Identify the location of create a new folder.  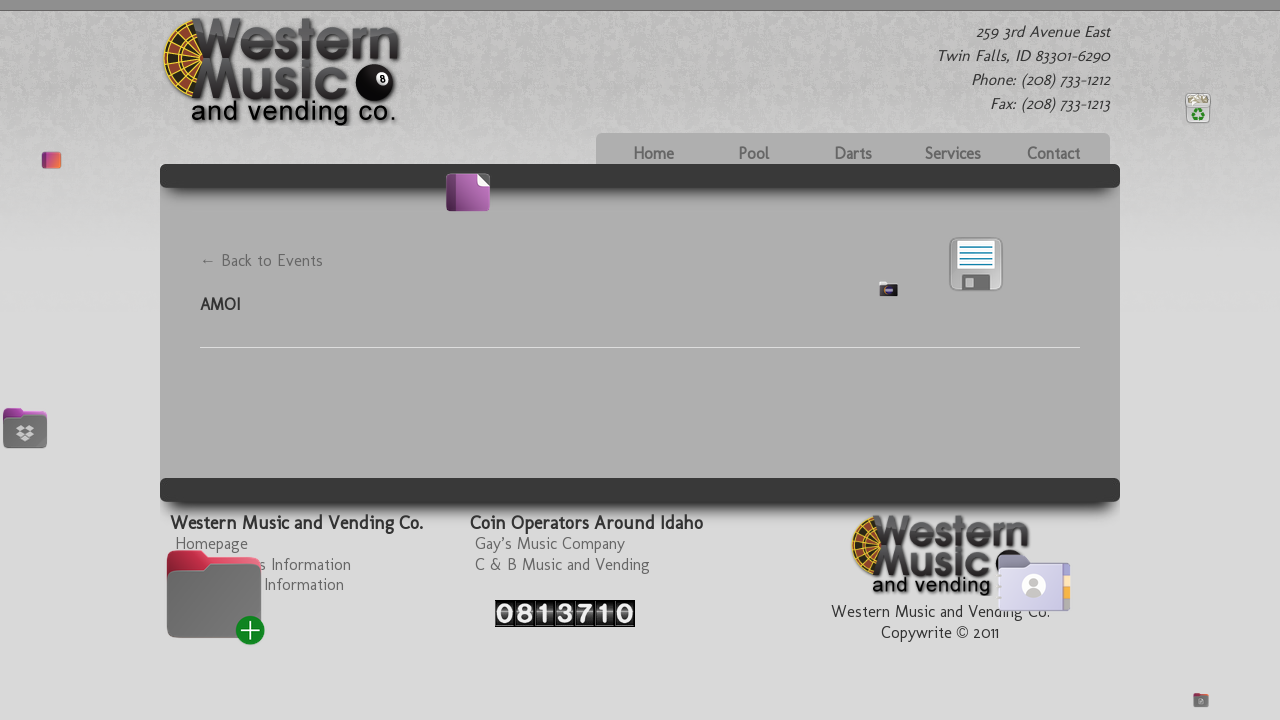
(214, 594).